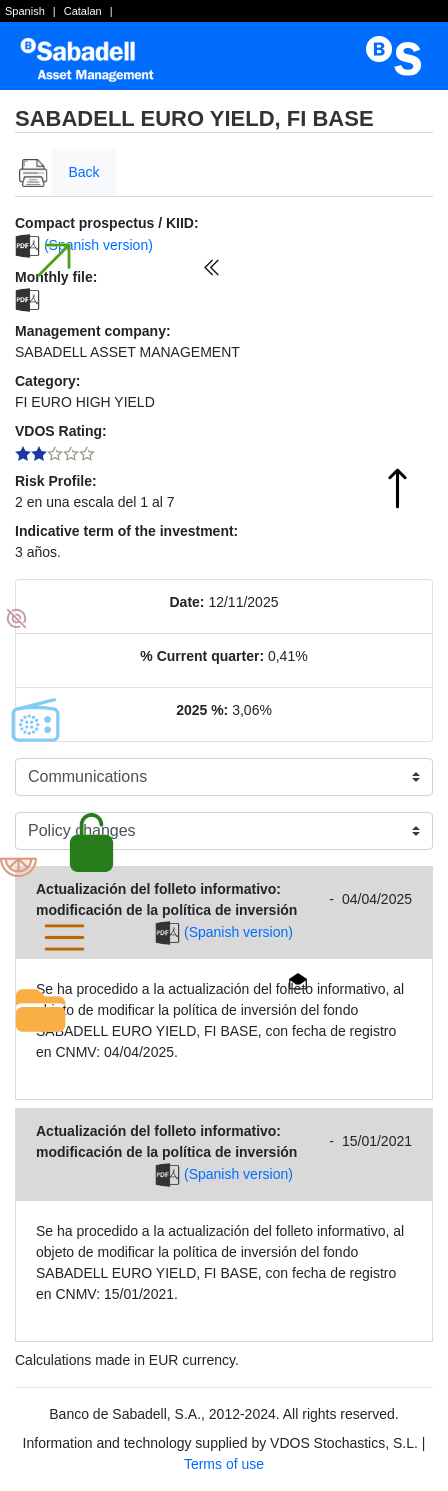 The image size is (448, 1491). I want to click on view an opened or read email, so click(298, 982).